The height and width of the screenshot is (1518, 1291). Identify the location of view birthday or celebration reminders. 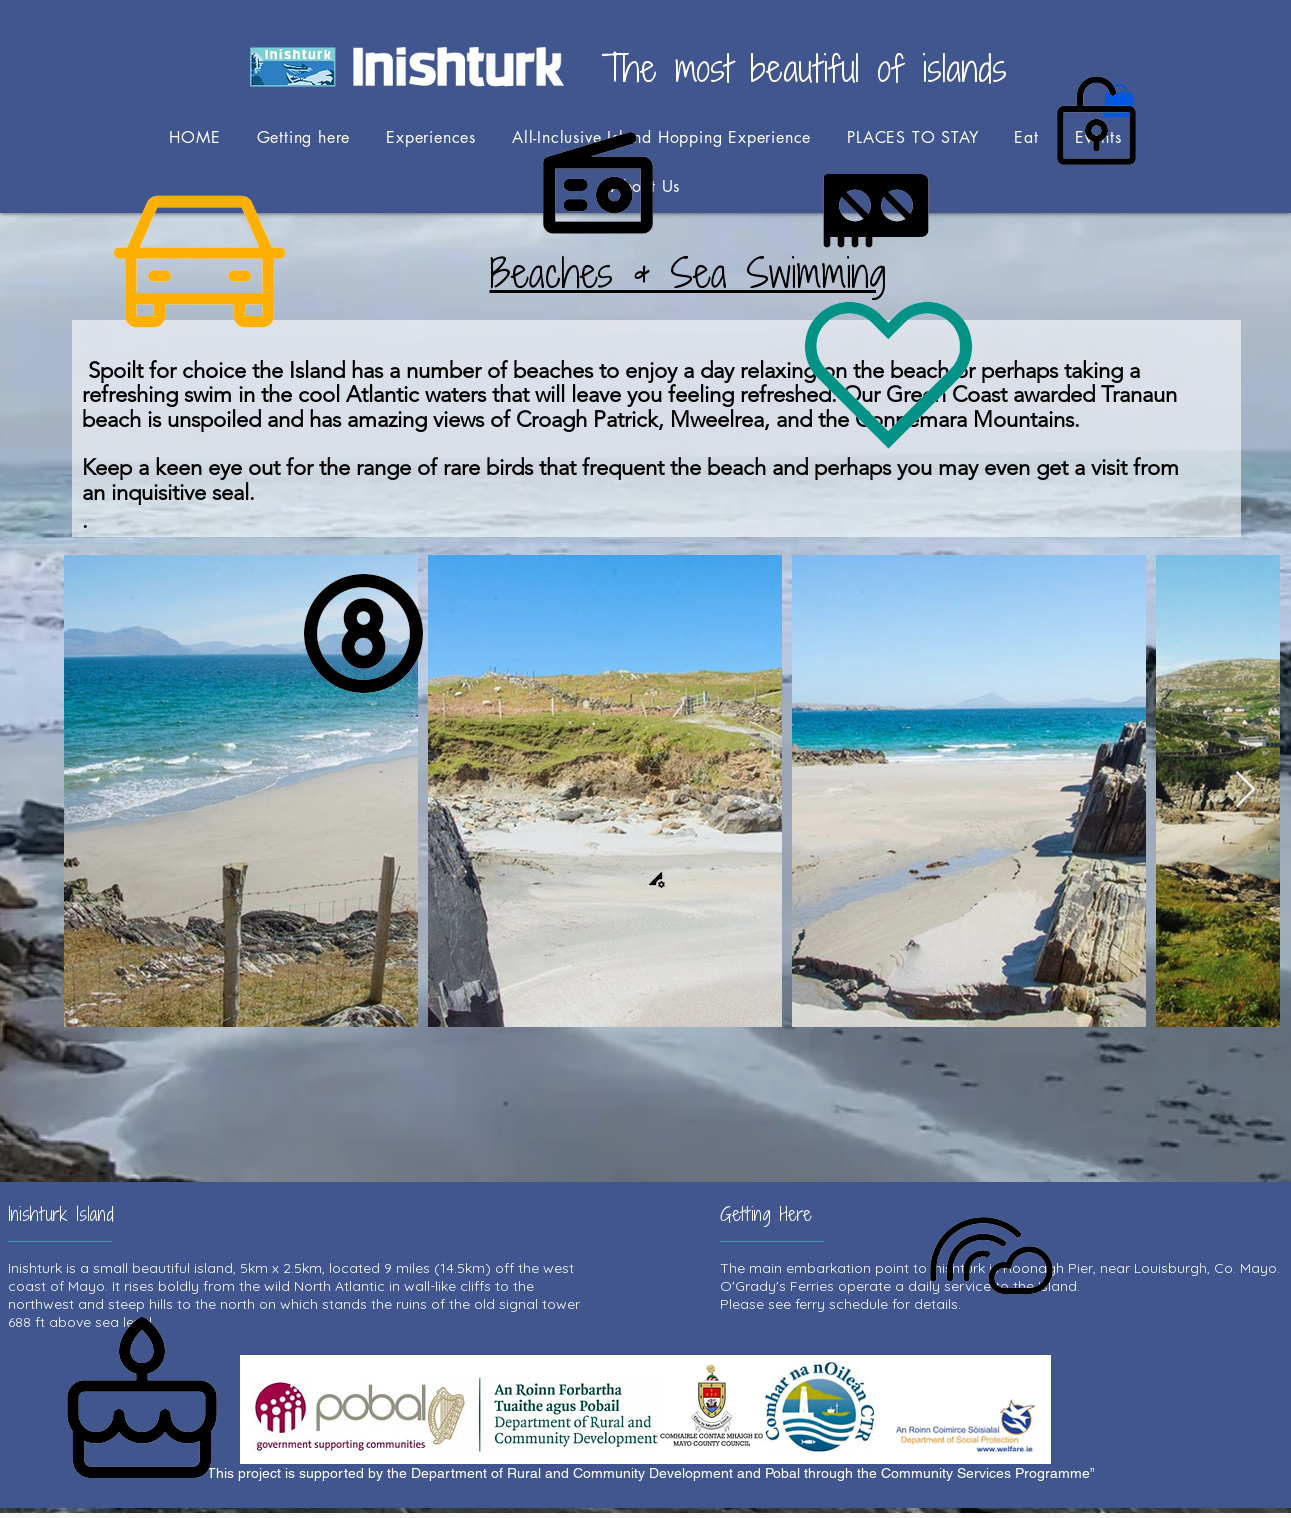
(142, 1409).